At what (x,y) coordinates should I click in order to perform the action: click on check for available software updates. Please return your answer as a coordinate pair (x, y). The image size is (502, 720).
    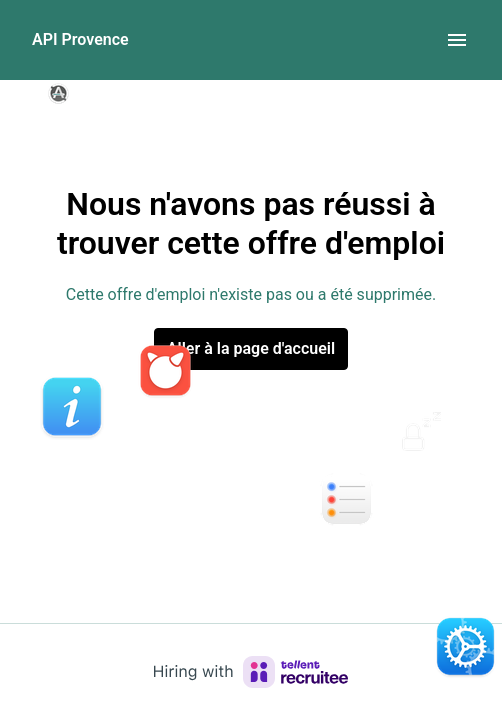
    Looking at the image, I should click on (58, 93).